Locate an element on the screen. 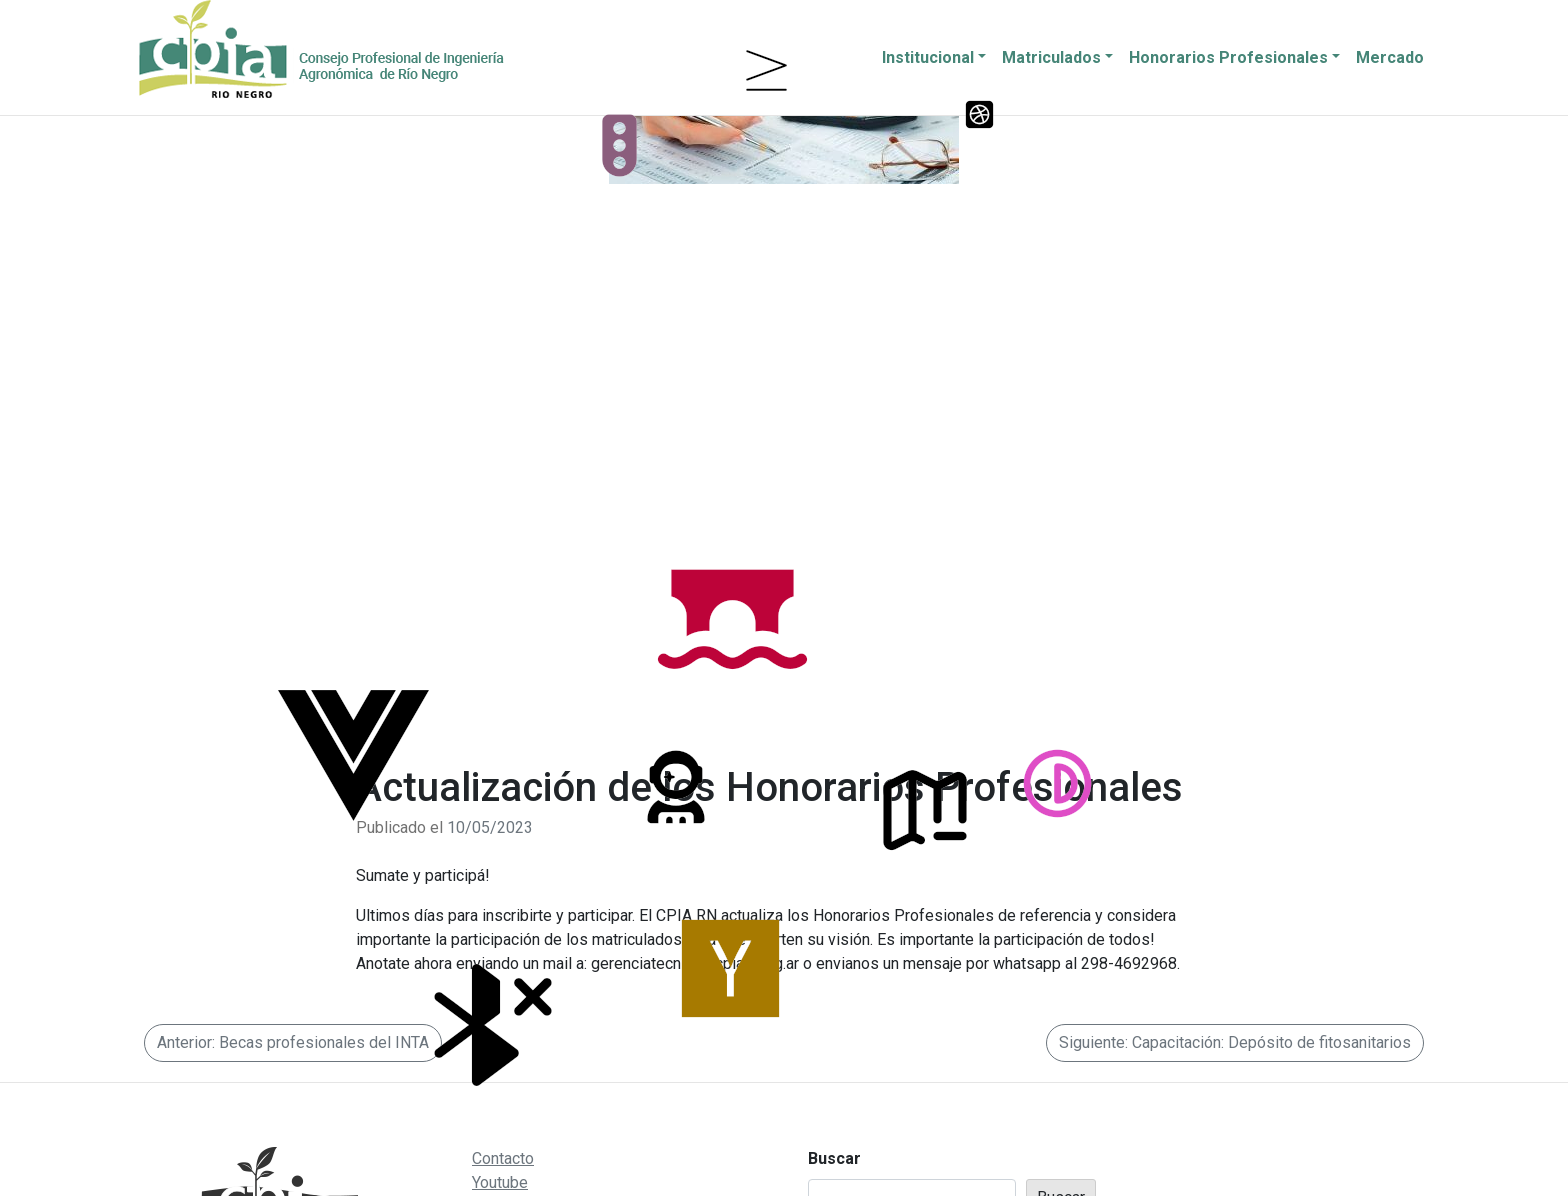 The height and width of the screenshot is (1196, 1568). view astronaut or space-themed user profile is located at coordinates (676, 788).